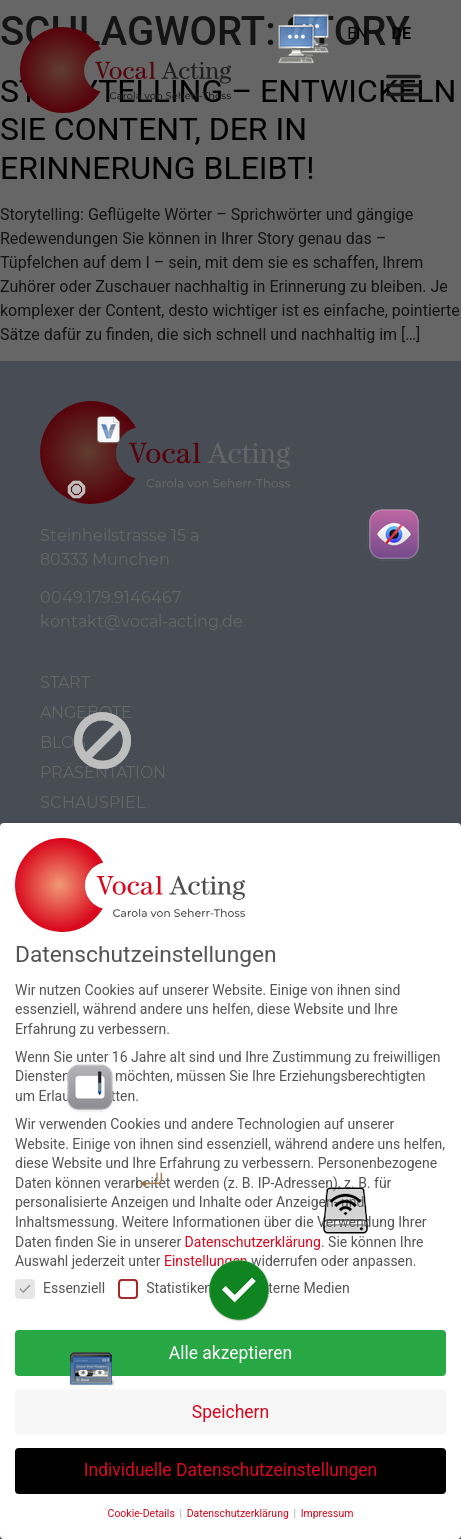 This screenshot has height=1539, width=461. Describe the element at coordinates (76, 489) in the screenshot. I see `stop a running process or task` at that location.